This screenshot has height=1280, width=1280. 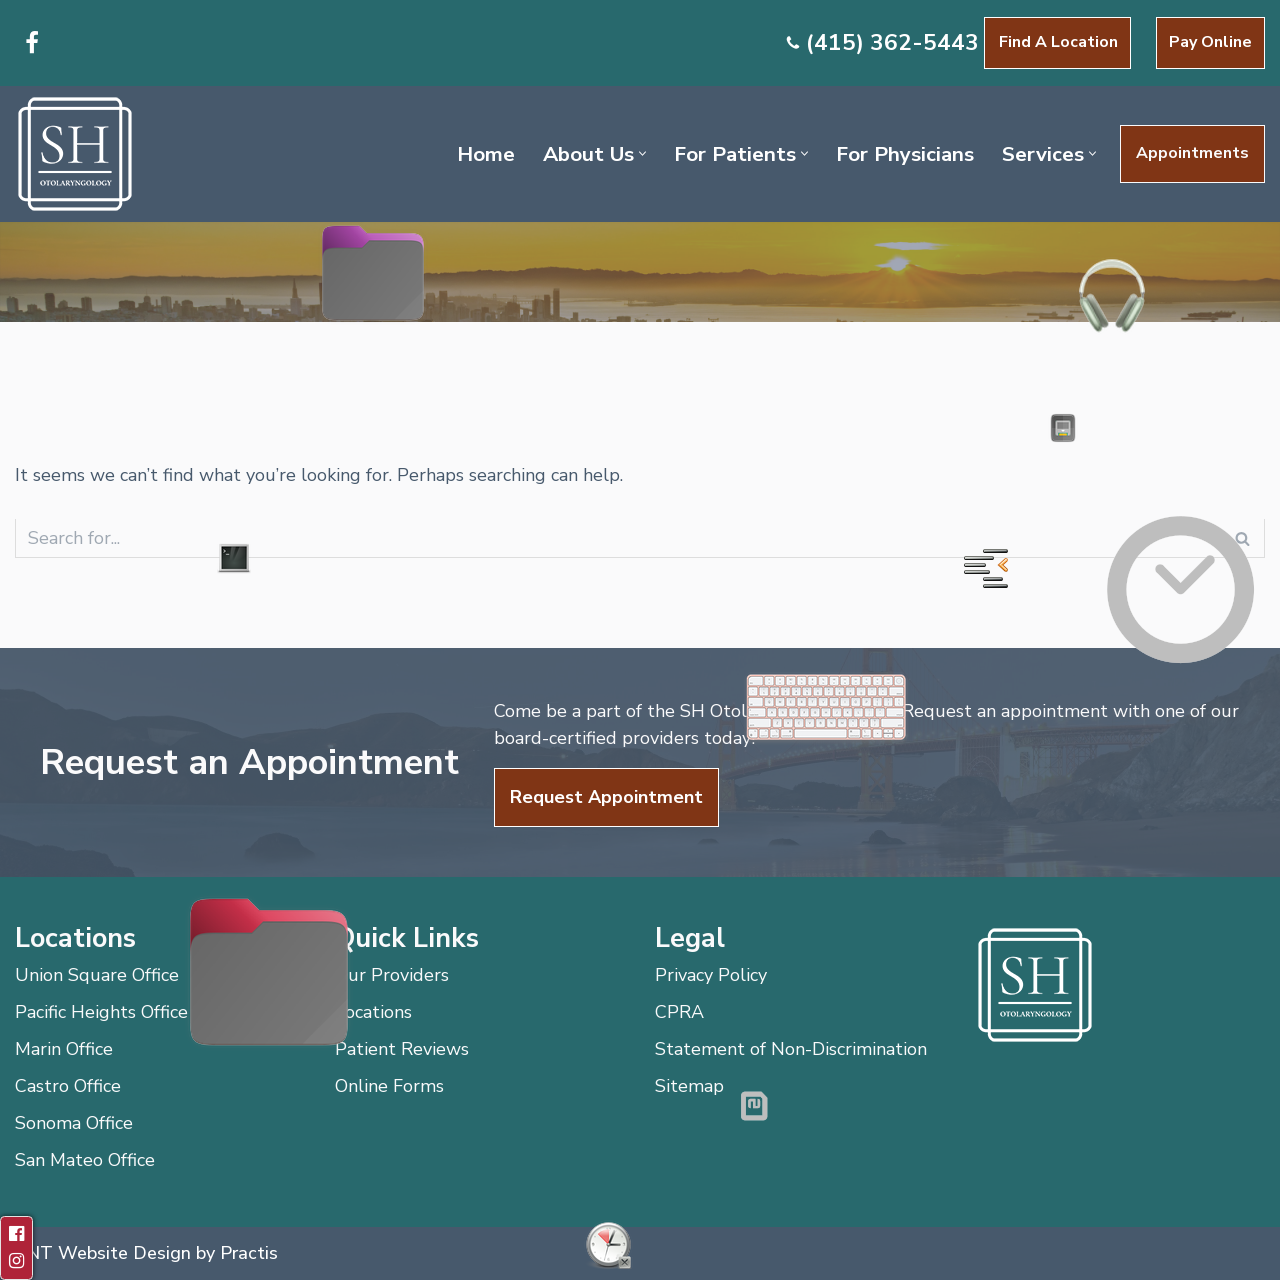 What do you see at coordinates (1112, 296) in the screenshot?
I see `bluetooth headphones connected successfully` at bounding box center [1112, 296].